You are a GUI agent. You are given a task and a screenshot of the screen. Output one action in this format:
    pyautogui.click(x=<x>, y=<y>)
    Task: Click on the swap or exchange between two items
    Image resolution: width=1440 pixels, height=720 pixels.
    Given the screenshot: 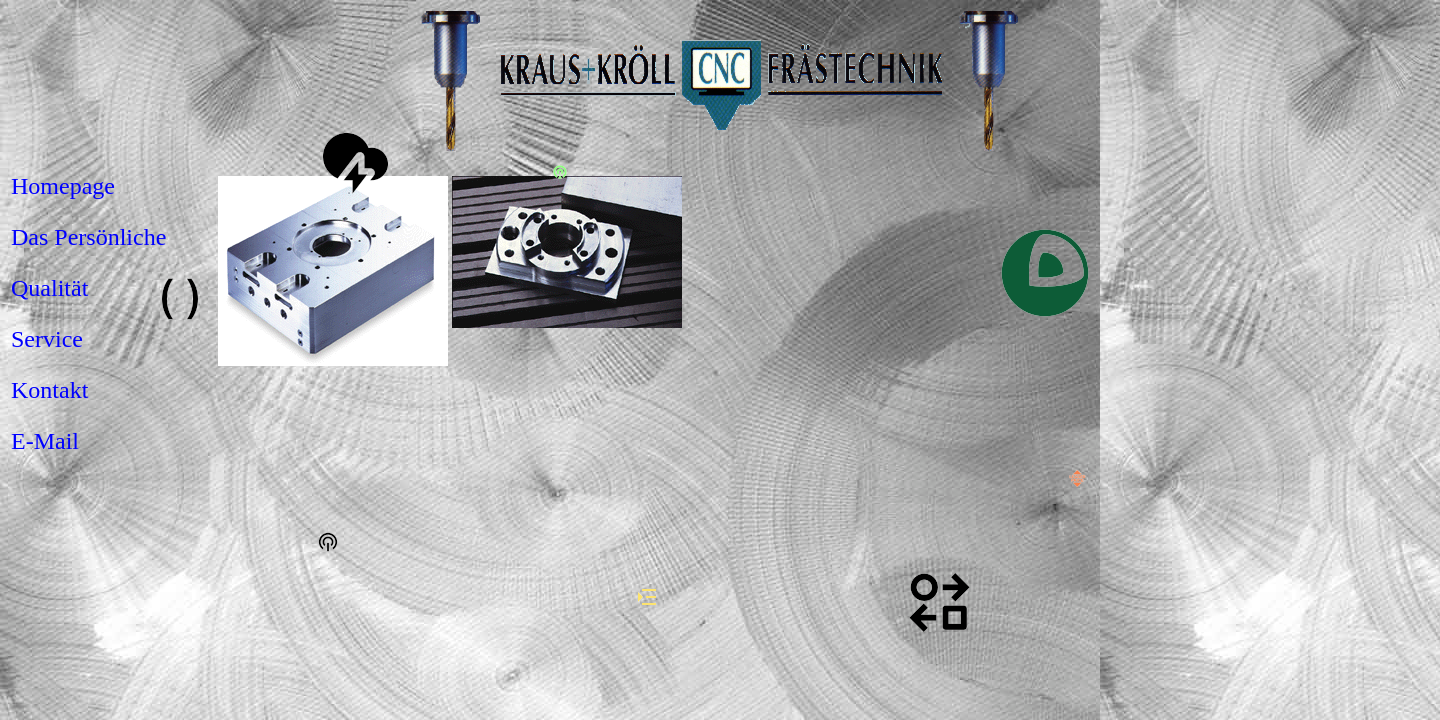 What is the action you would take?
    pyautogui.click(x=939, y=602)
    